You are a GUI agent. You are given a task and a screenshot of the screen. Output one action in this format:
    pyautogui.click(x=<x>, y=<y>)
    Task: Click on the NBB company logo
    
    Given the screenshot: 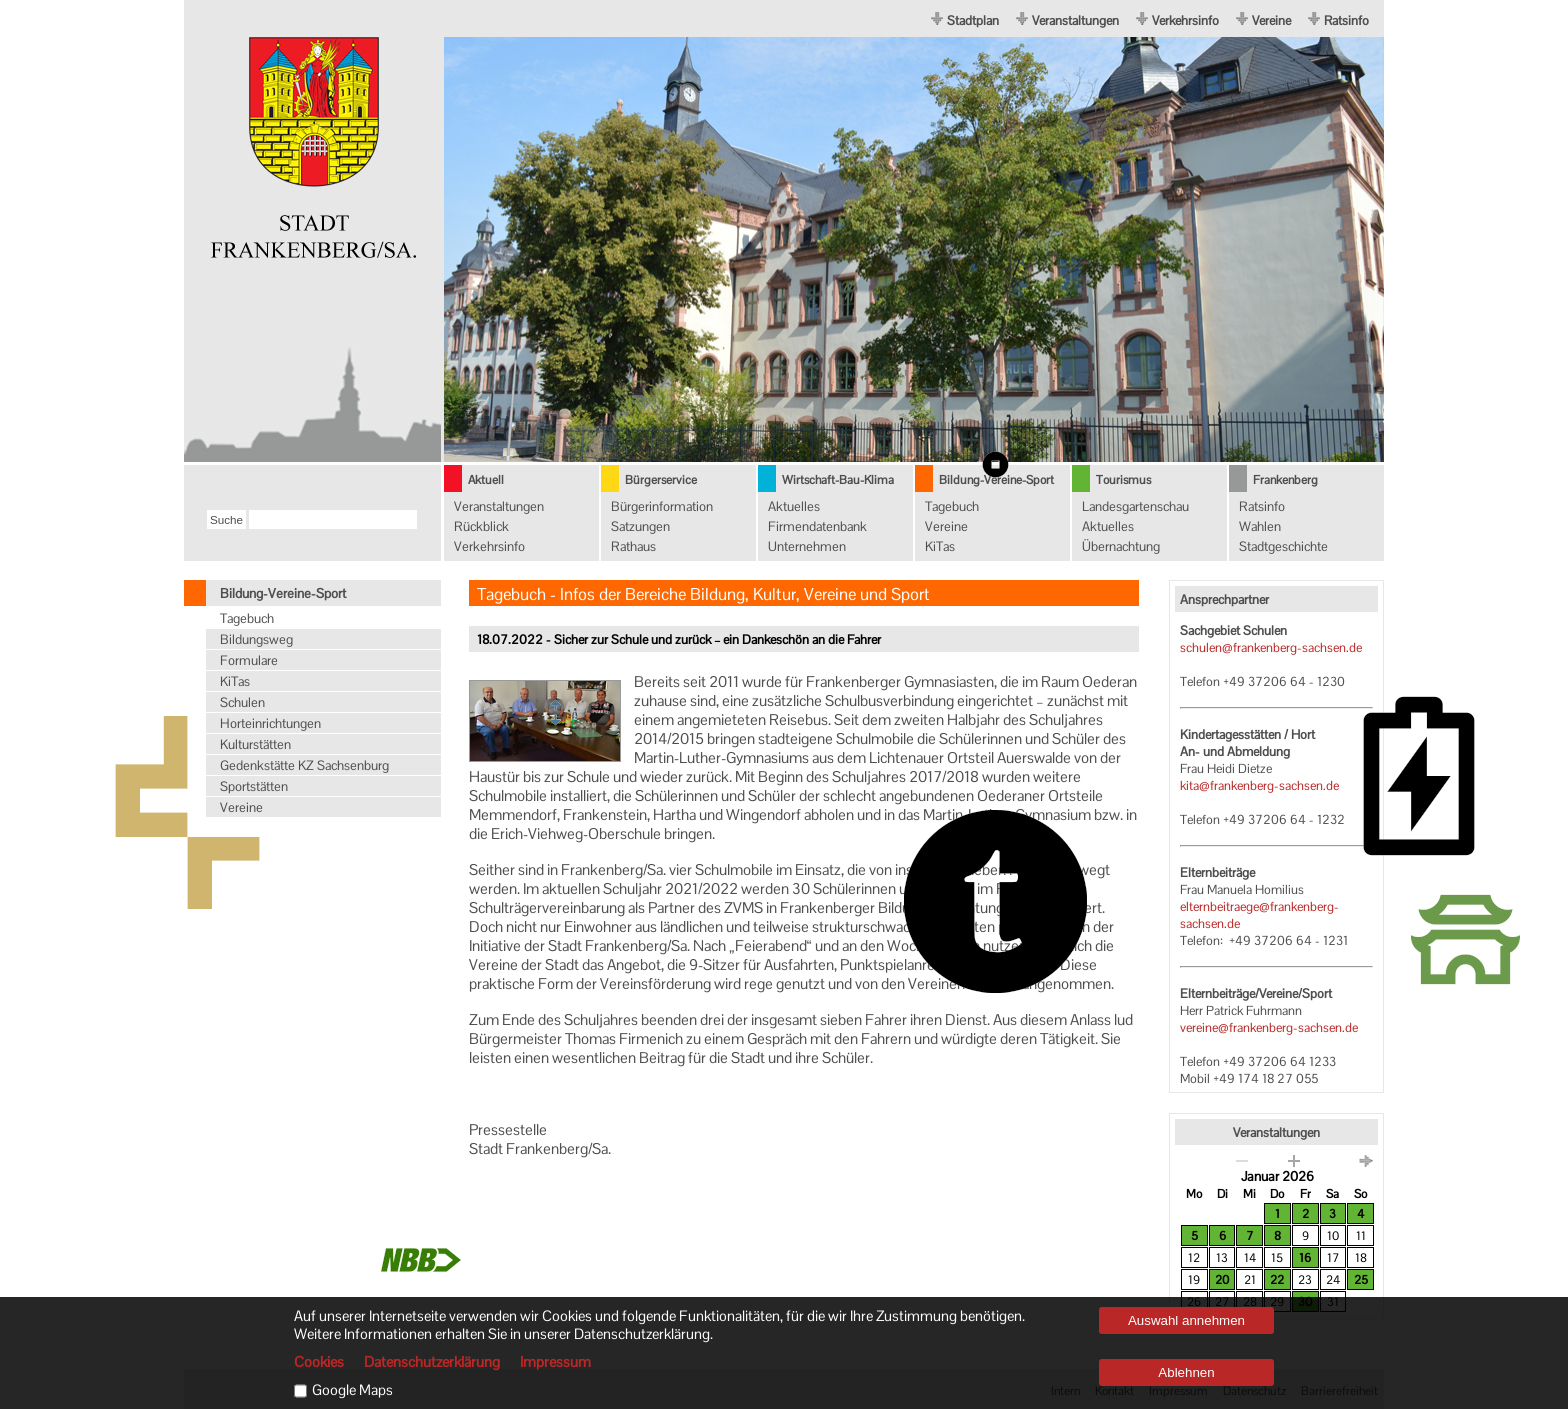 What is the action you would take?
    pyautogui.click(x=421, y=1260)
    